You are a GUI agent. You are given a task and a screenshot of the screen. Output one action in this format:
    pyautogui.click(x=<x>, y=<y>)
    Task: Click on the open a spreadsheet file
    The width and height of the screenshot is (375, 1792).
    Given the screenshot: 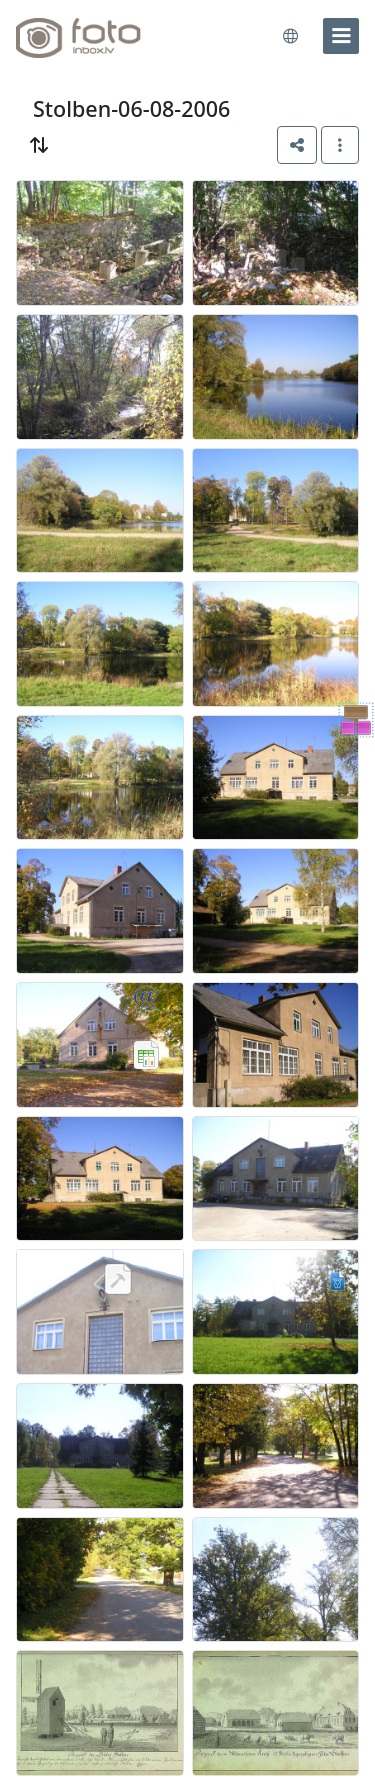 What is the action you would take?
    pyautogui.click(x=146, y=1055)
    